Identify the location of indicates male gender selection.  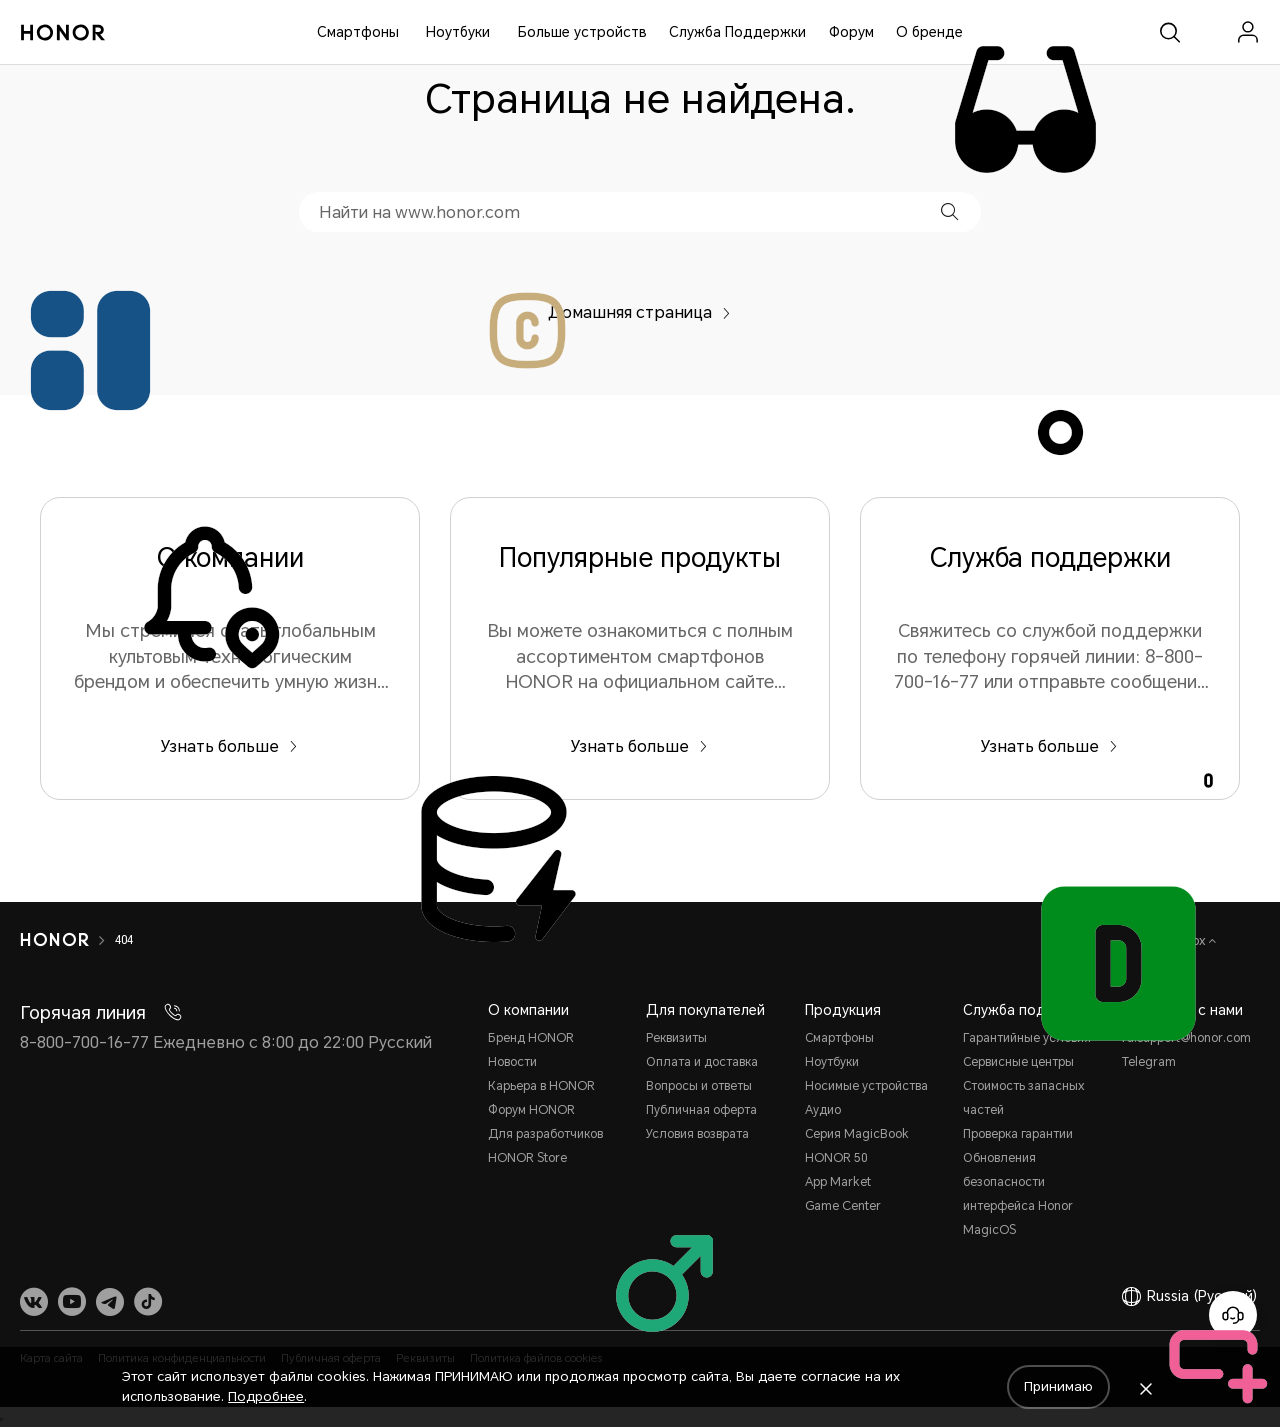
(664, 1283).